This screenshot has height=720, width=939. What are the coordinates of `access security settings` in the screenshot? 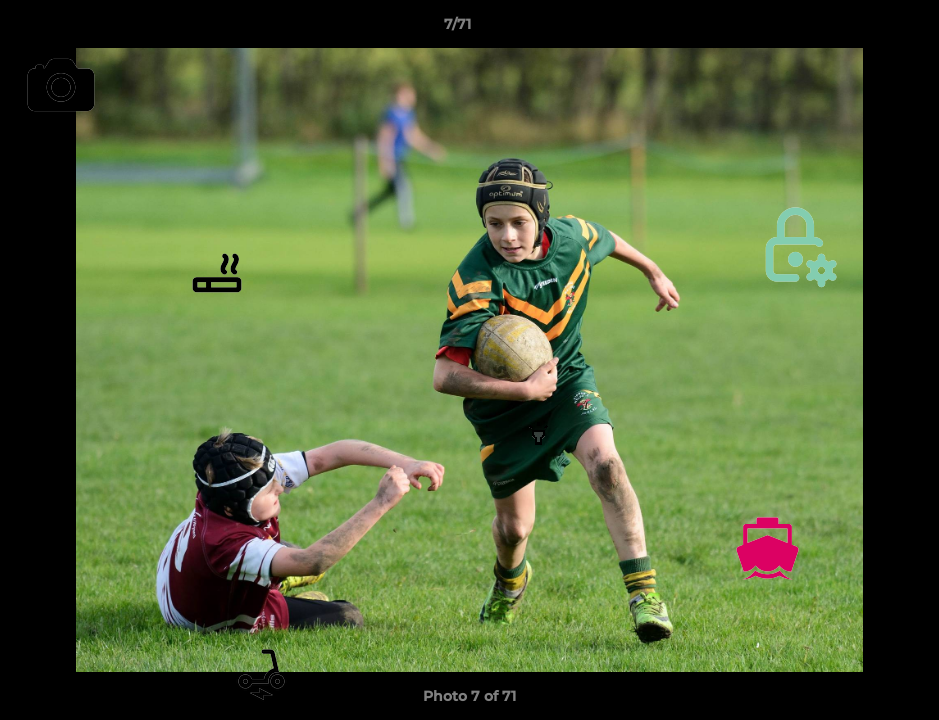 It's located at (795, 244).